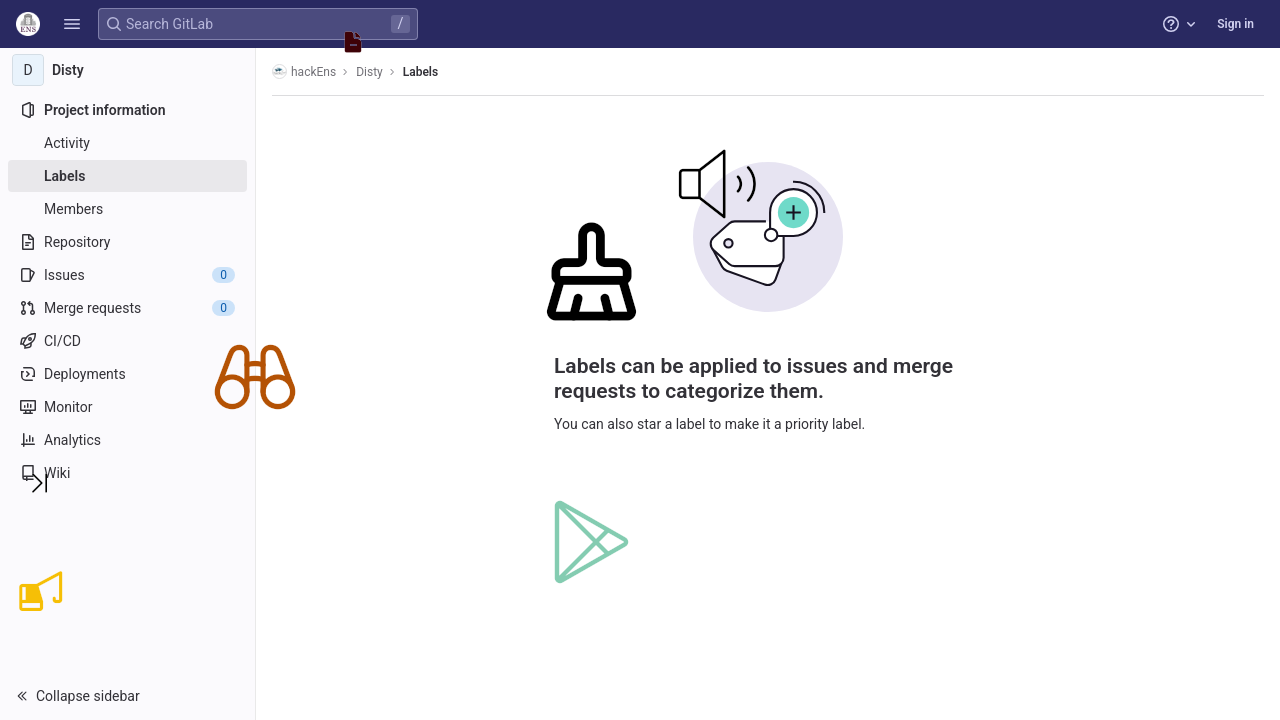 The height and width of the screenshot is (720, 1280). I want to click on search or explore content, so click(255, 377).